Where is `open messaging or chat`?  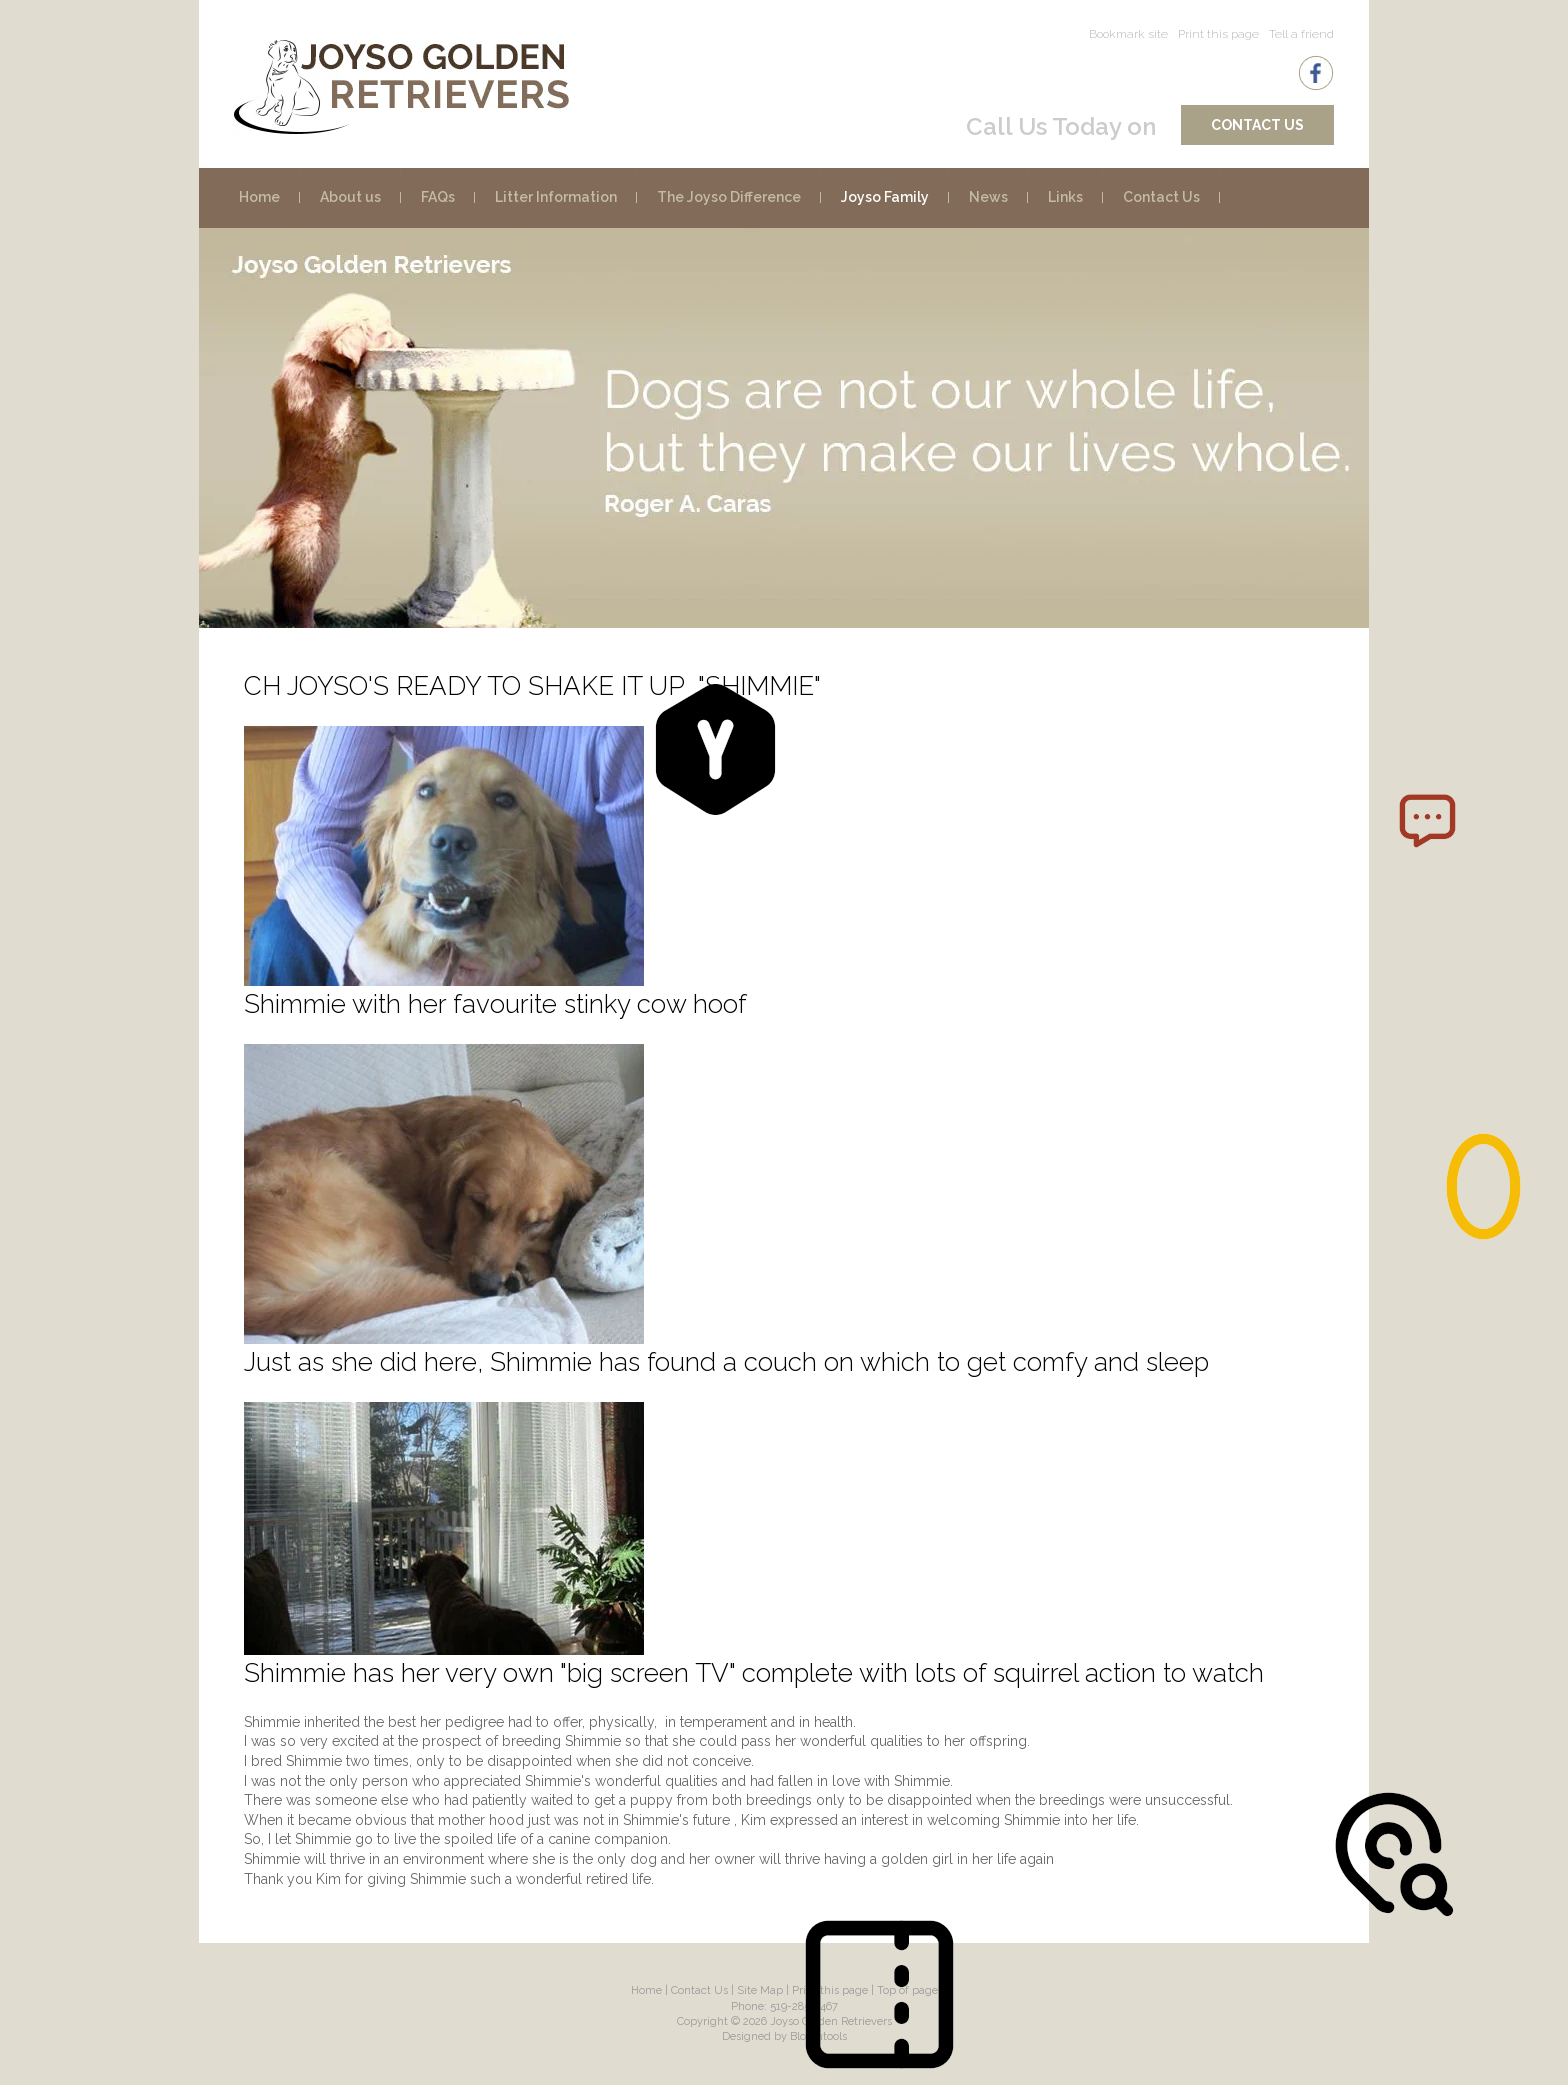 open messaging or chat is located at coordinates (1427, 819).